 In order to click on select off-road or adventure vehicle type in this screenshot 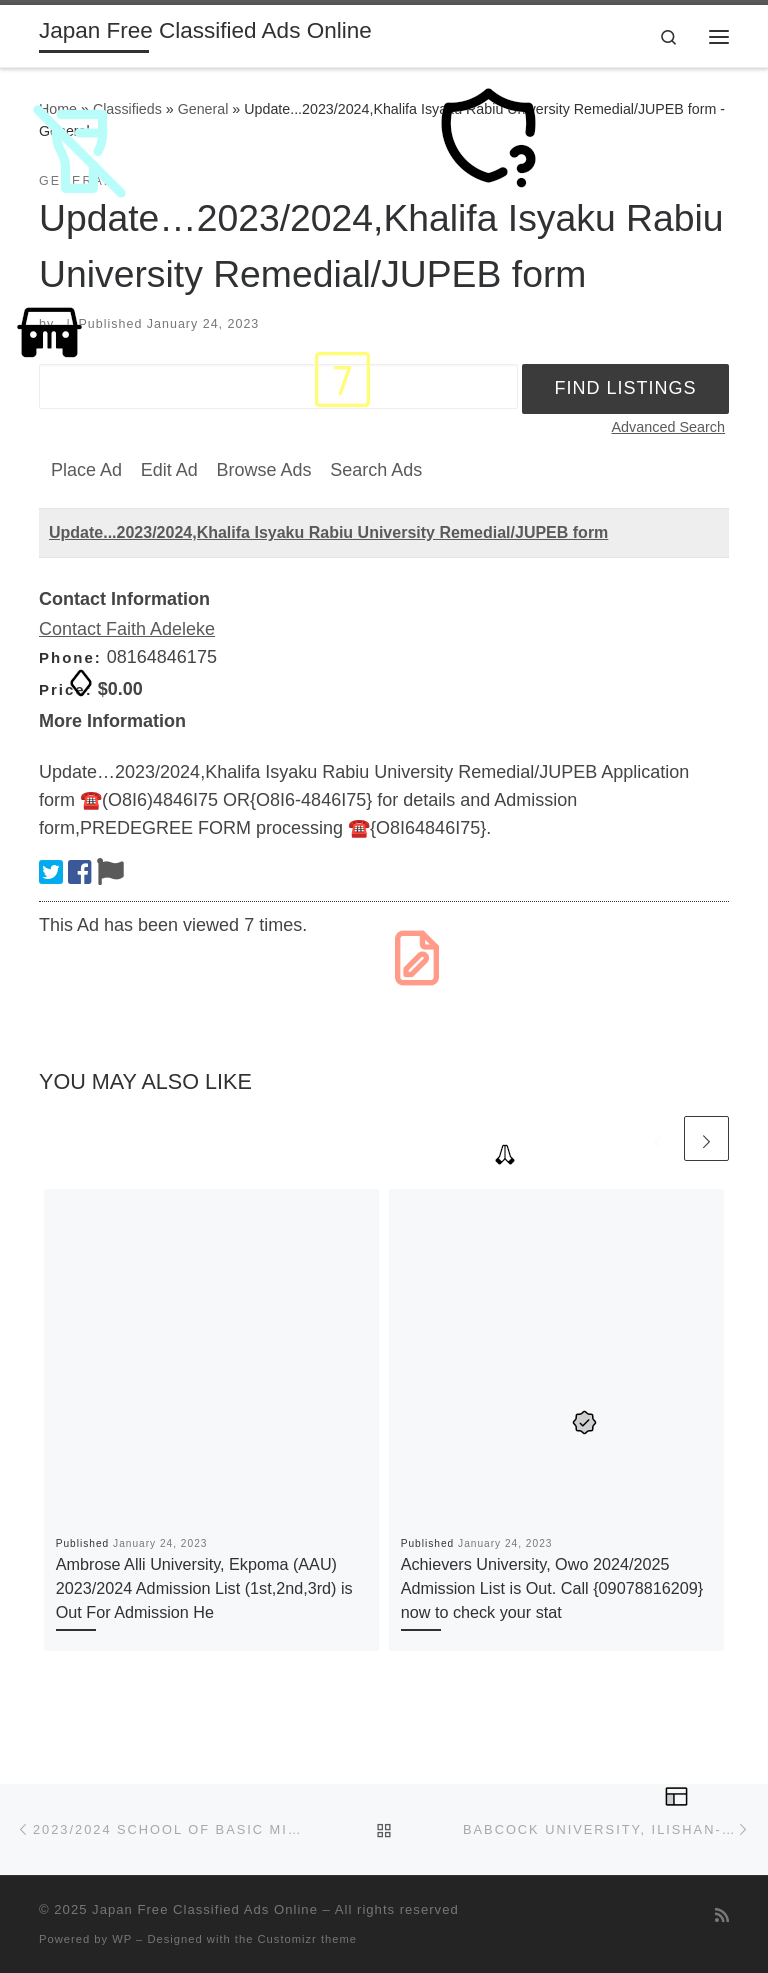, I will do `click(49, 333)`.